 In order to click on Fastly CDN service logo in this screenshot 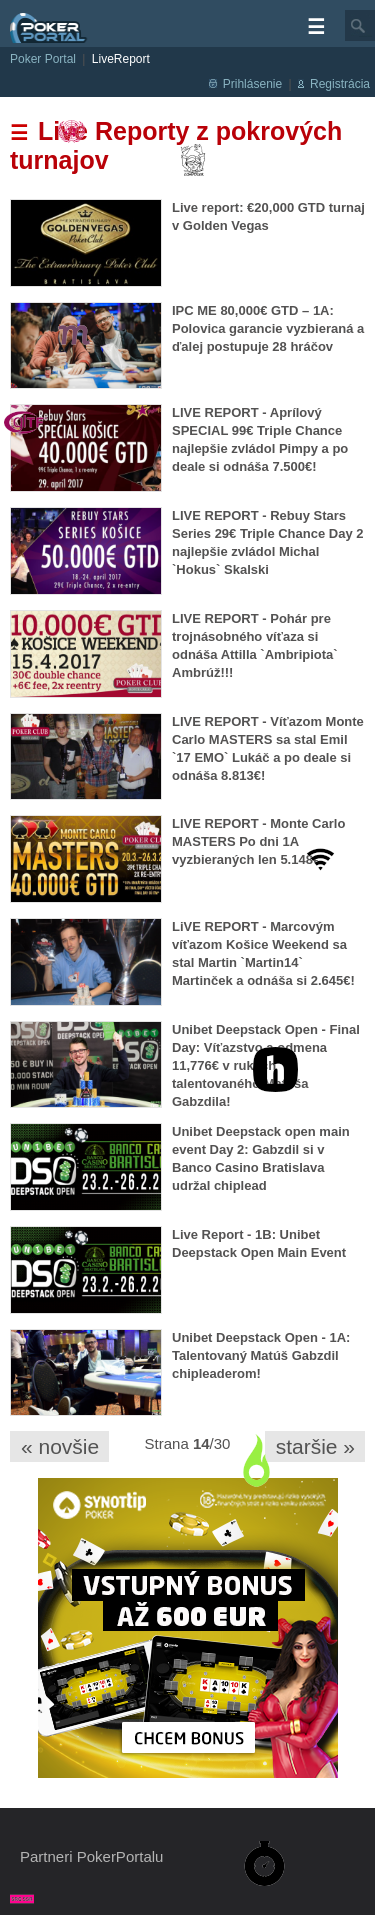, I will do `click(264, 1863)`.